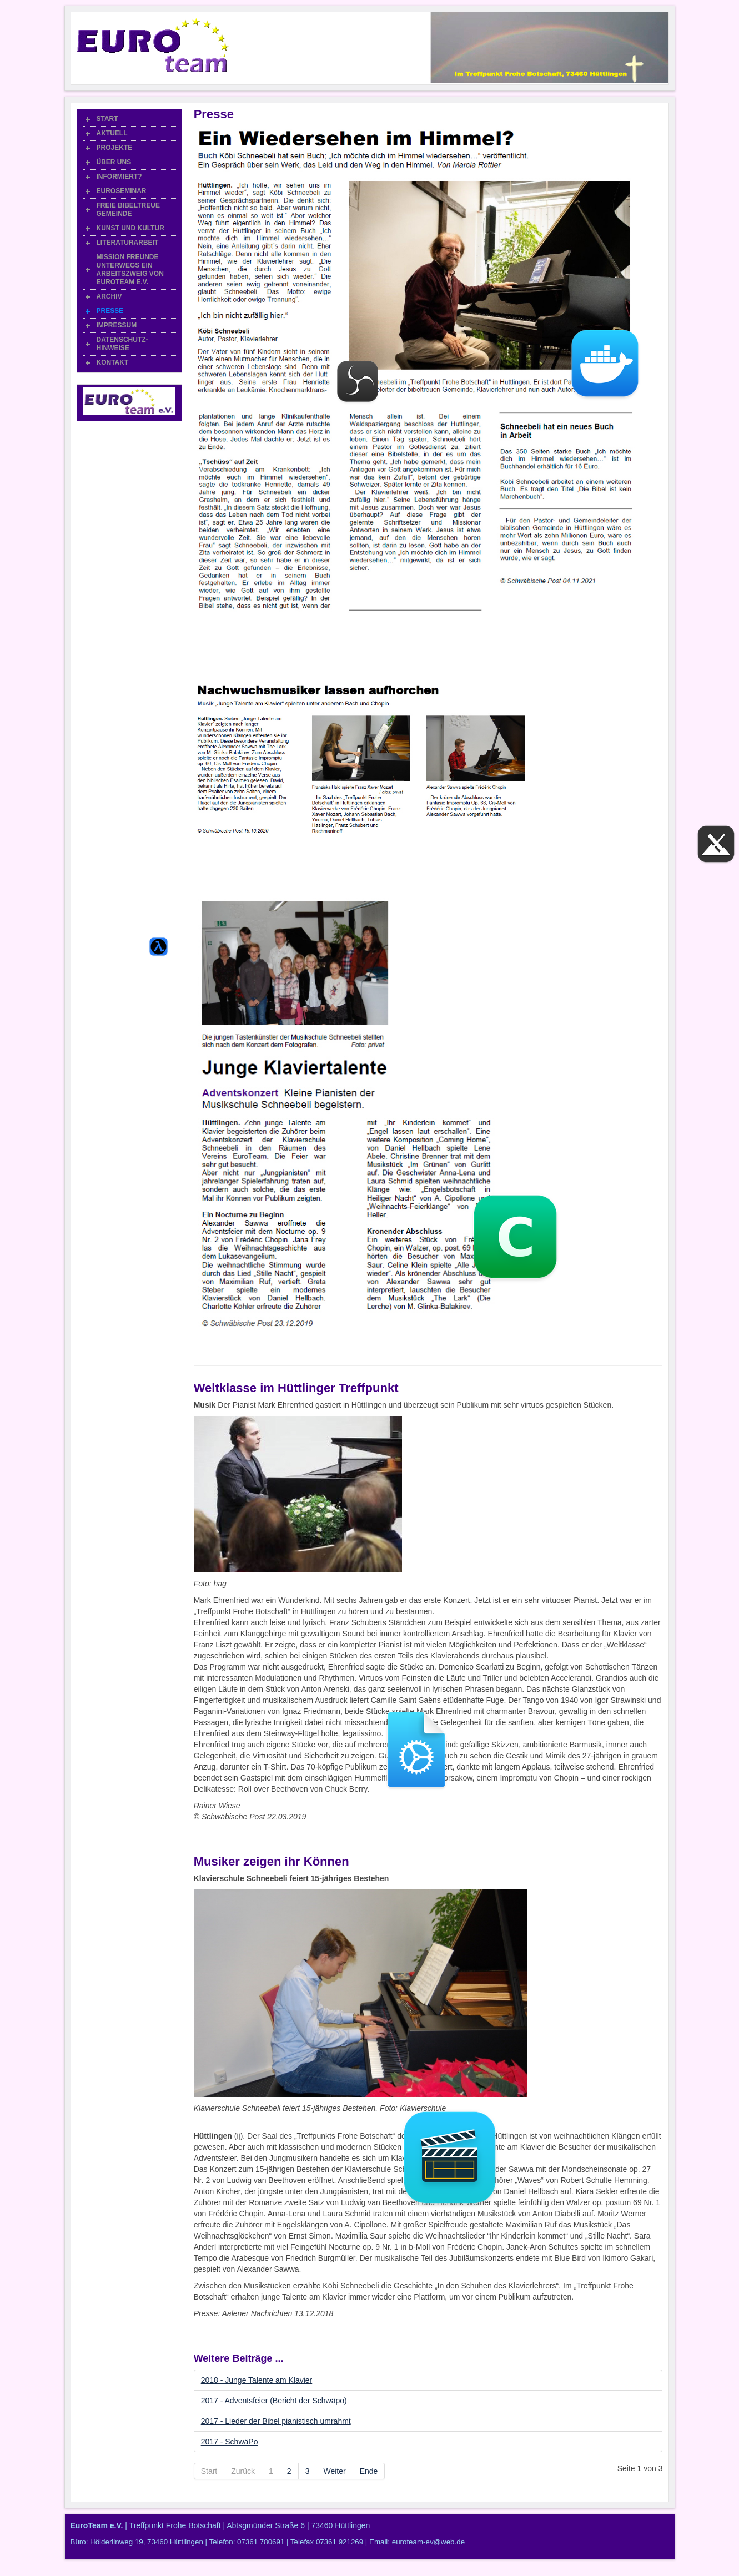 This screenshot has height=2576, width=739. I want to click on open Docker desktop application, so click(605, 363).